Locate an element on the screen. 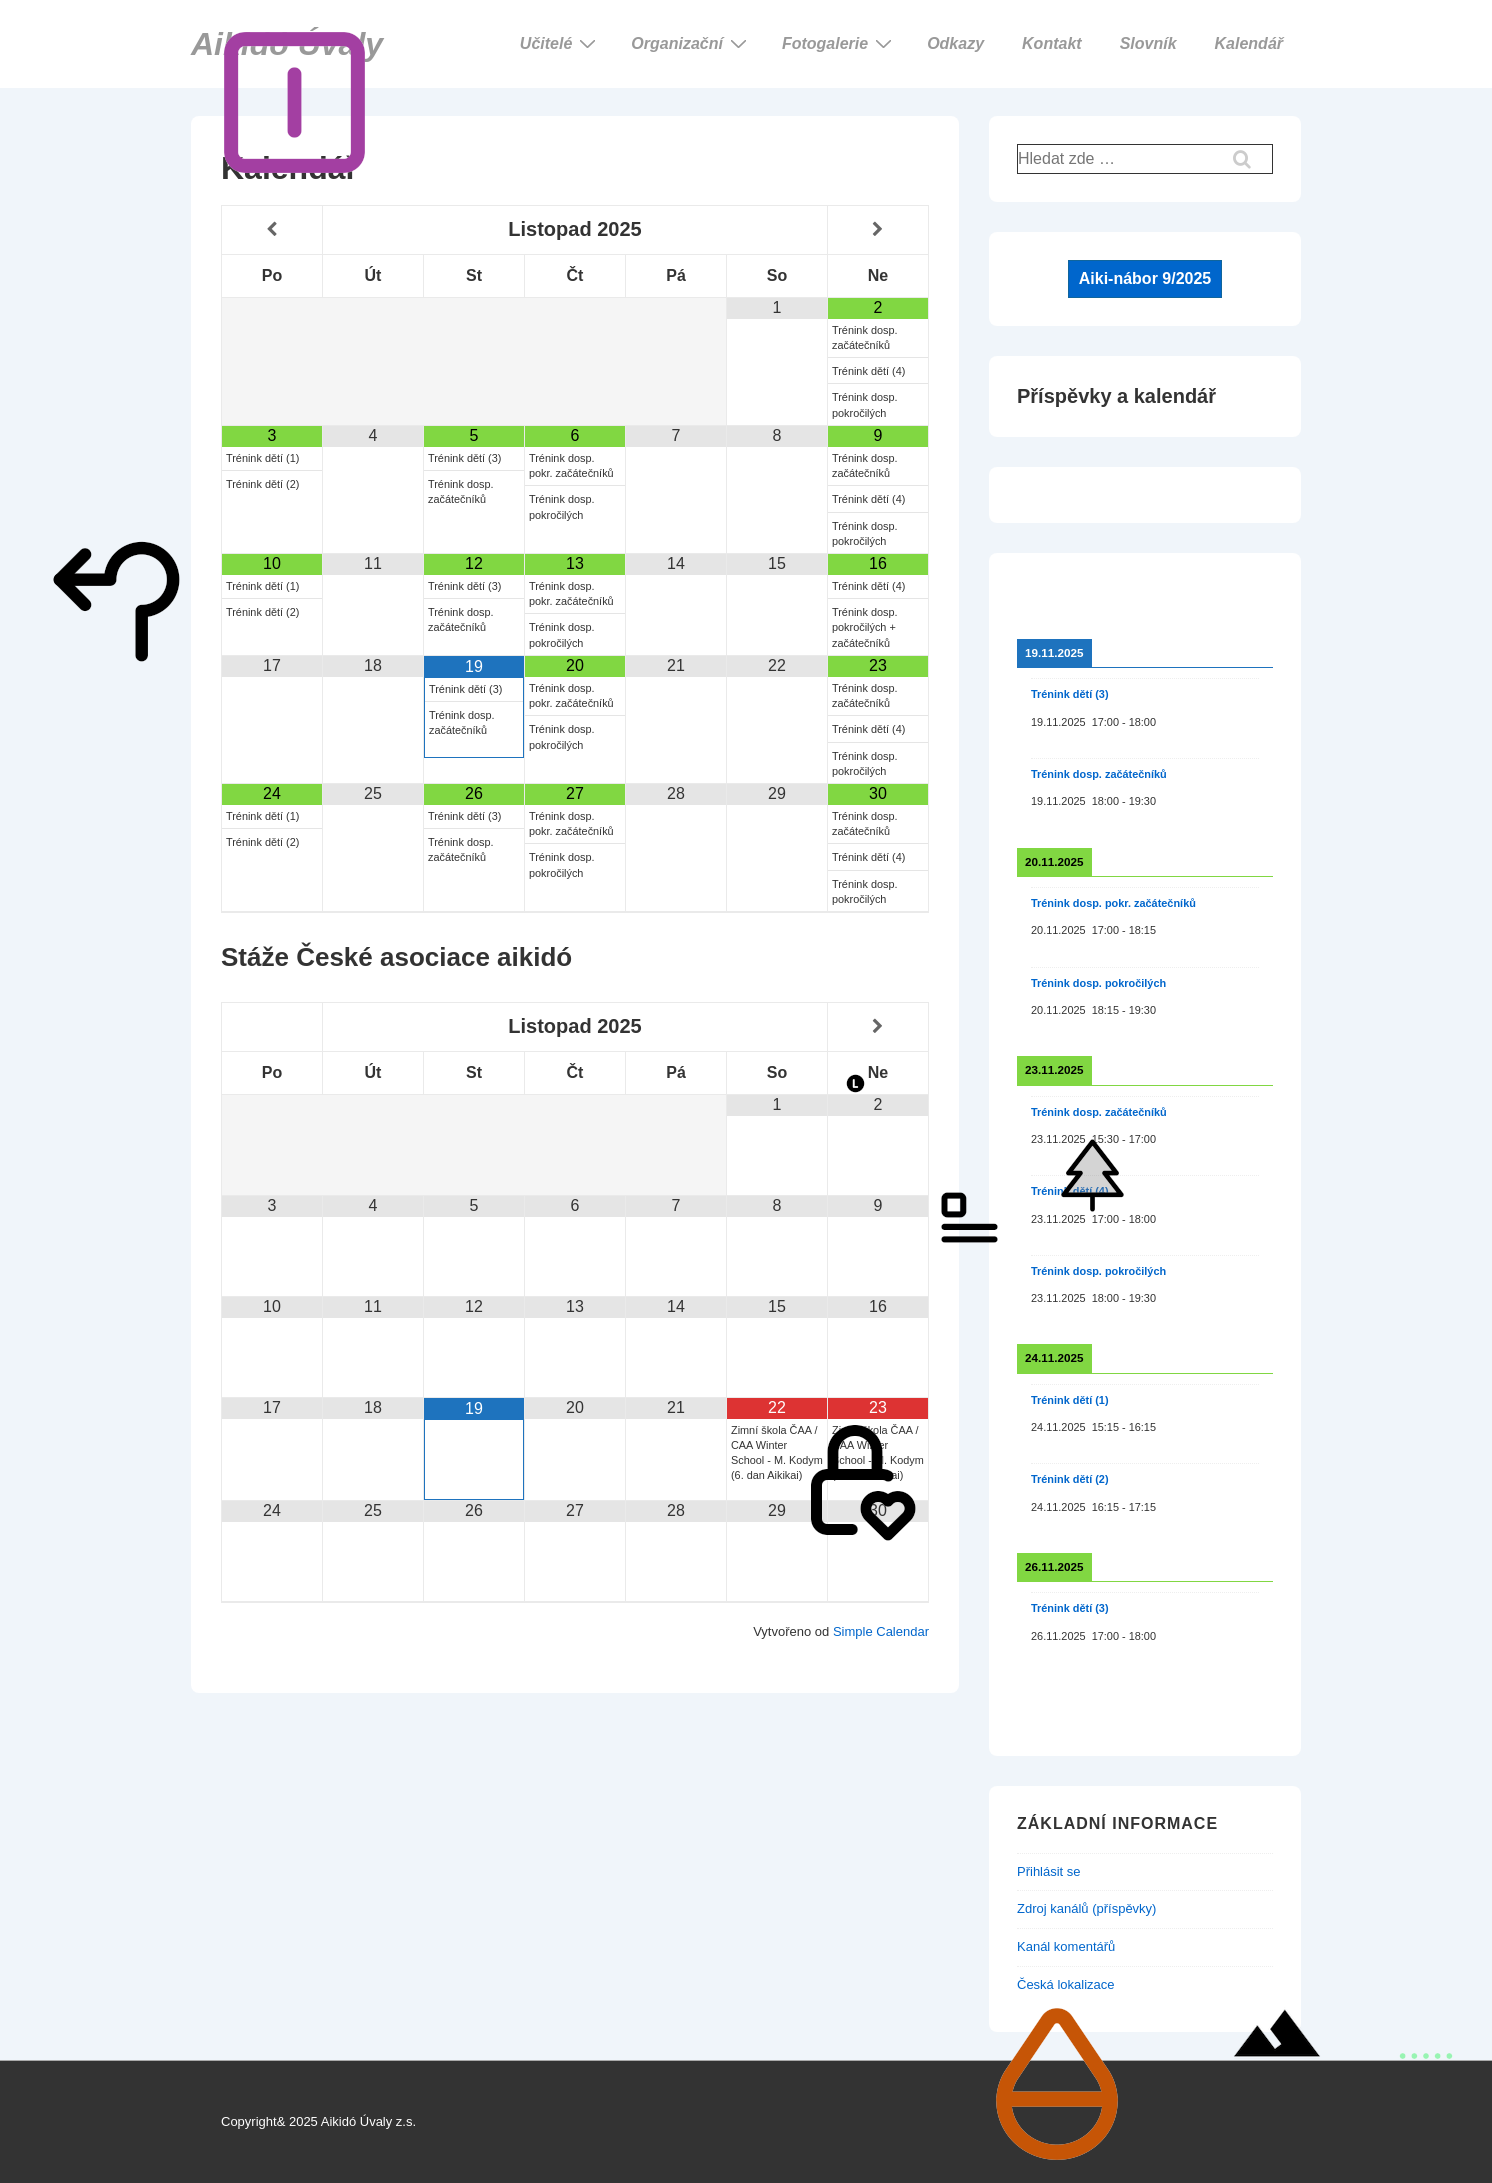 Image resolution: width=1492 pixels, height=2183 pixels. switch to terrain map view is located at coordinates (1277, 2033).